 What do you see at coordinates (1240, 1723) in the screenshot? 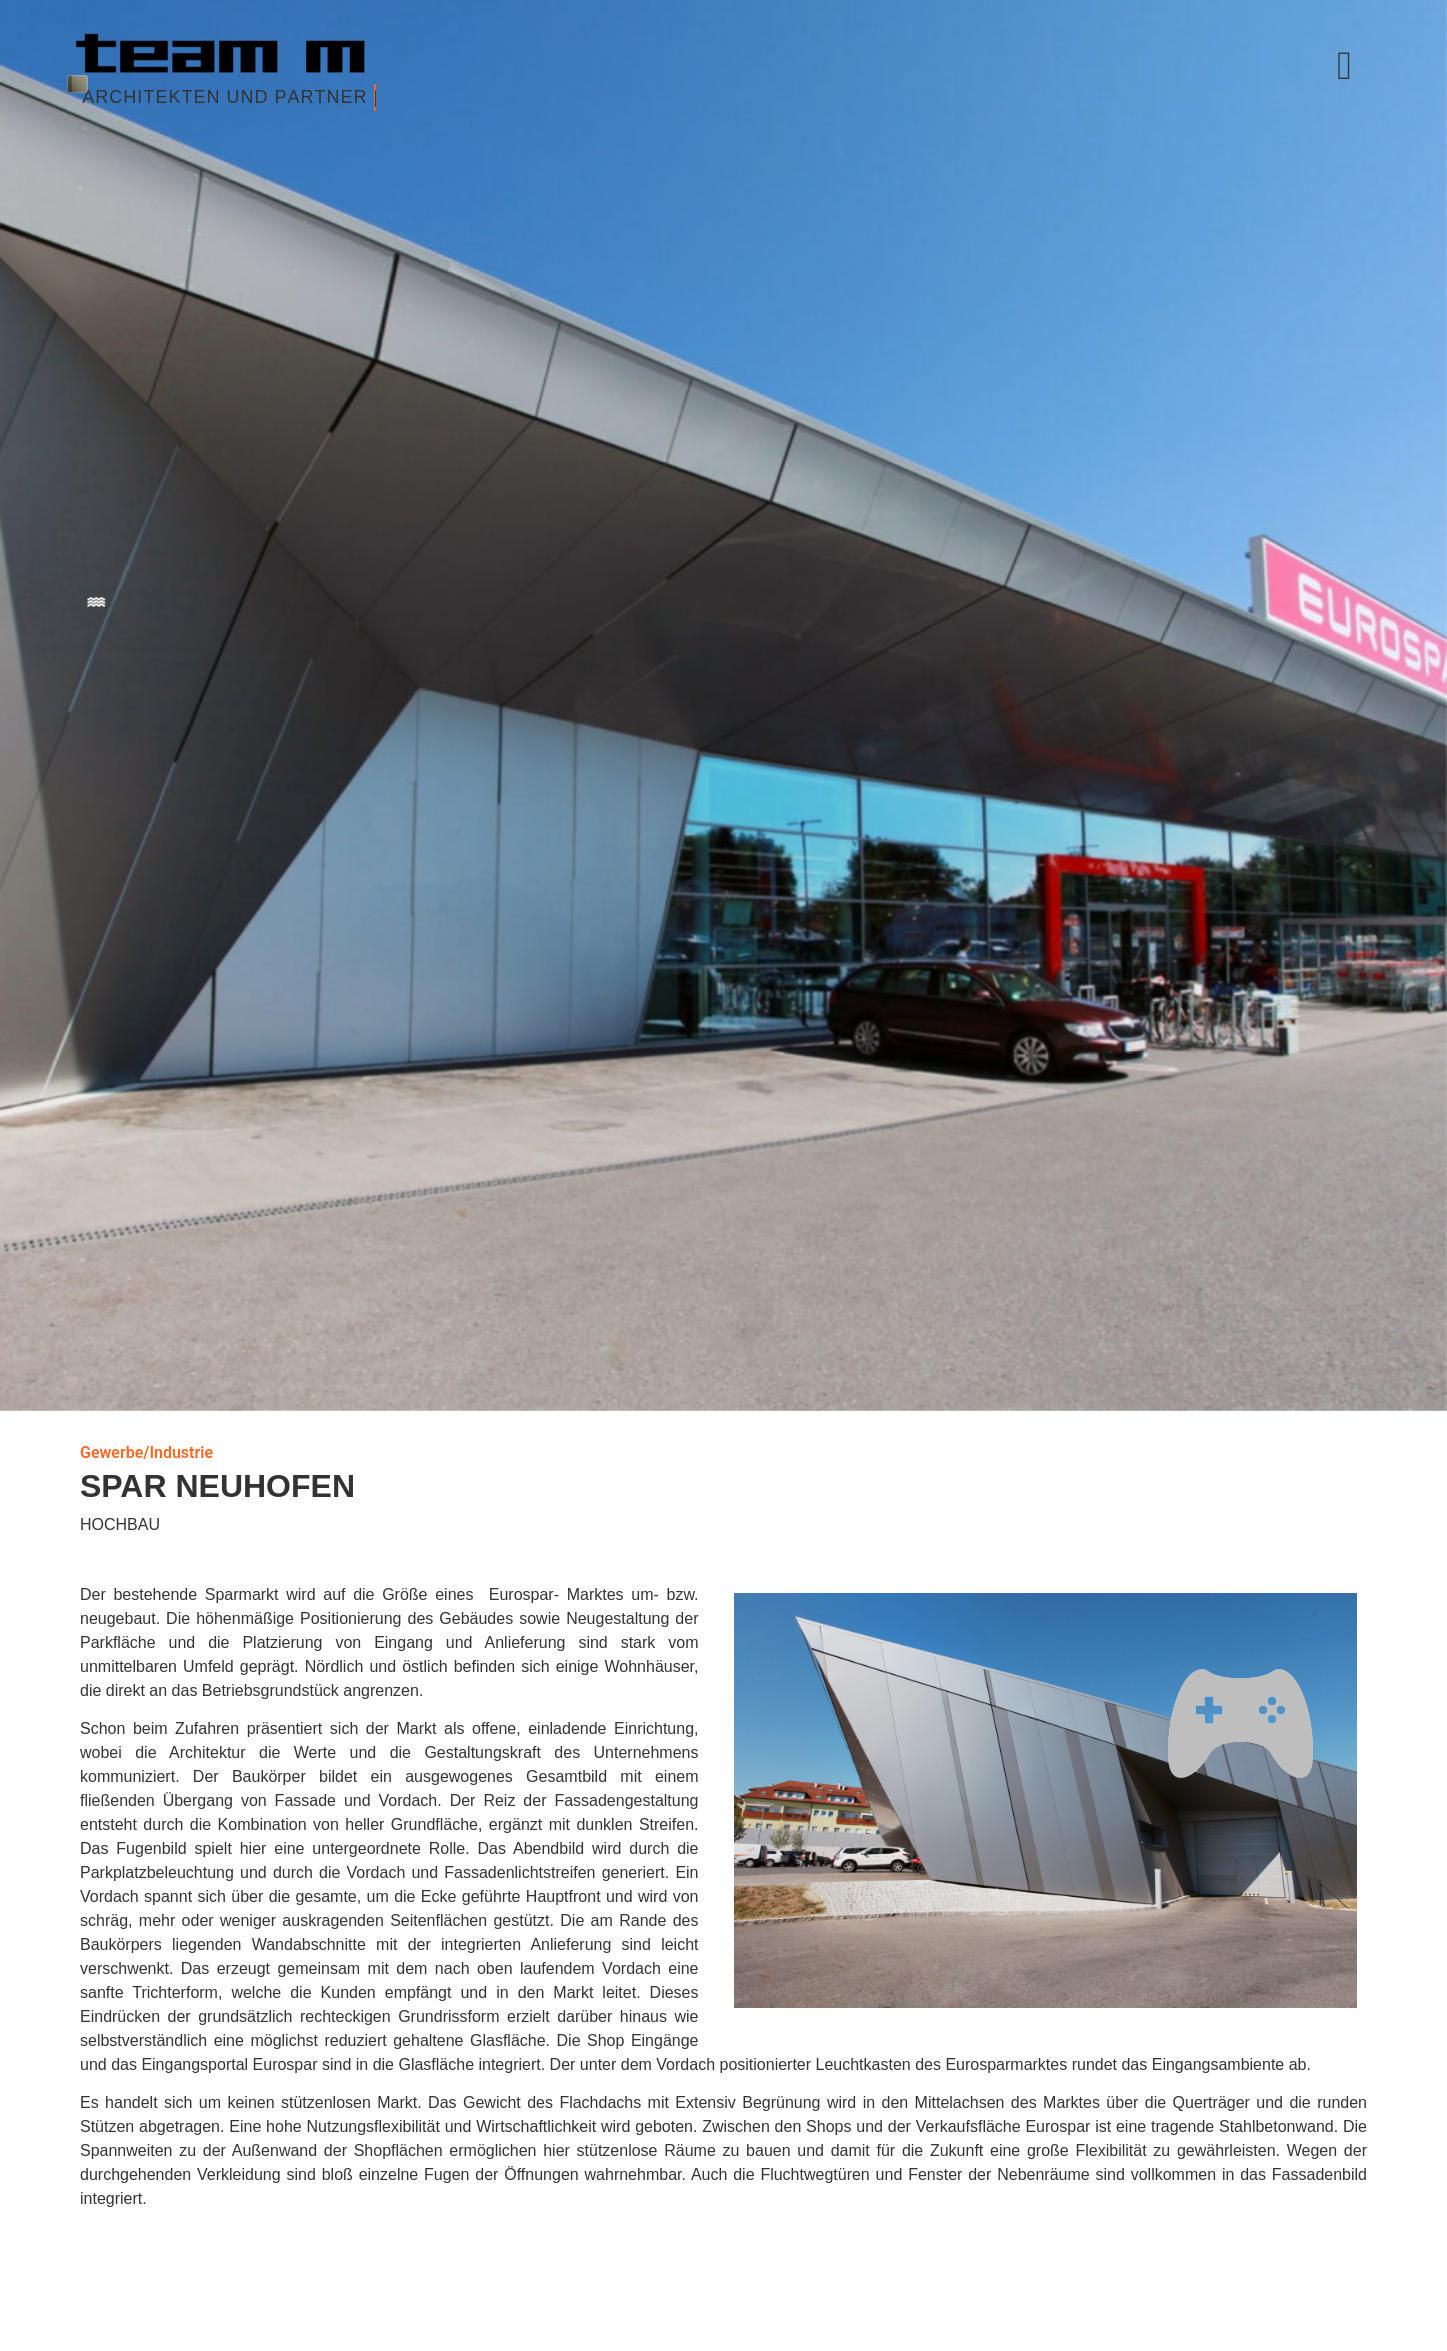
I see `open games or gaming applications` at bounding box center [1240, 1723].